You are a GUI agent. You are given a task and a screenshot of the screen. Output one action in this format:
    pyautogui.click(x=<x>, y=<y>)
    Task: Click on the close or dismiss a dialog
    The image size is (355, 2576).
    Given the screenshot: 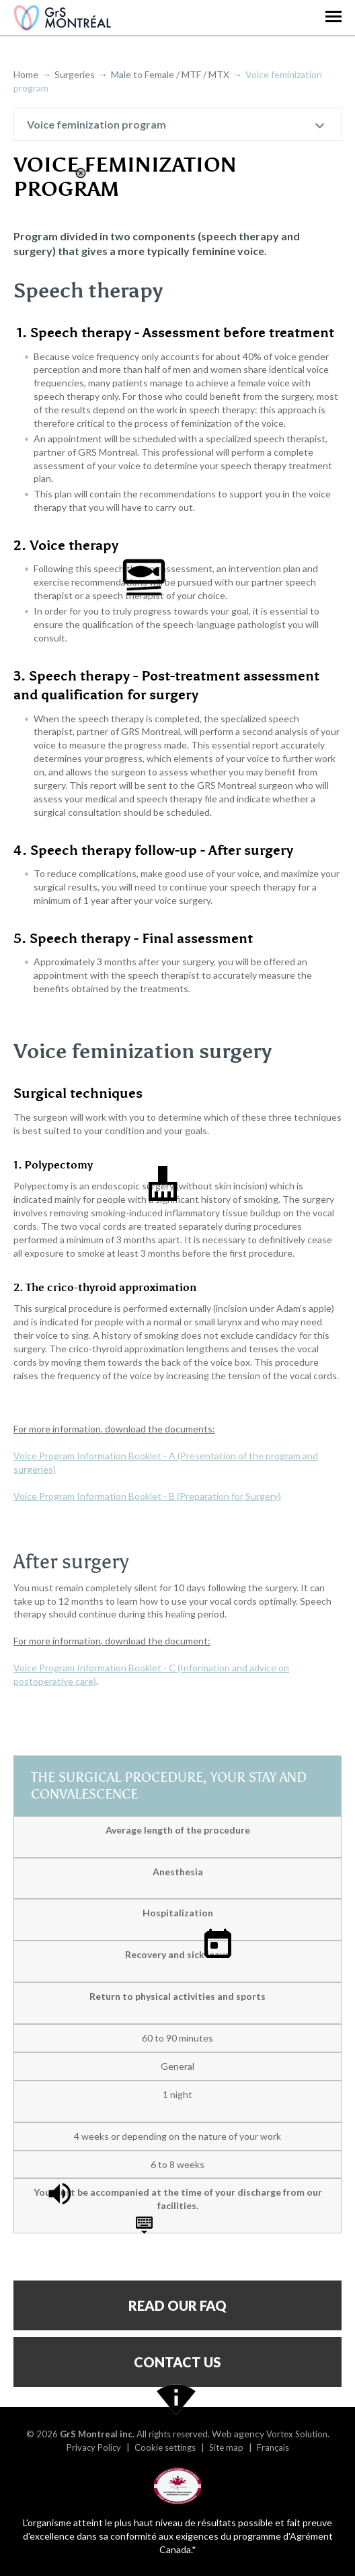 What is the action you would take?
    pyautogui.click(x=81, y=173)
    